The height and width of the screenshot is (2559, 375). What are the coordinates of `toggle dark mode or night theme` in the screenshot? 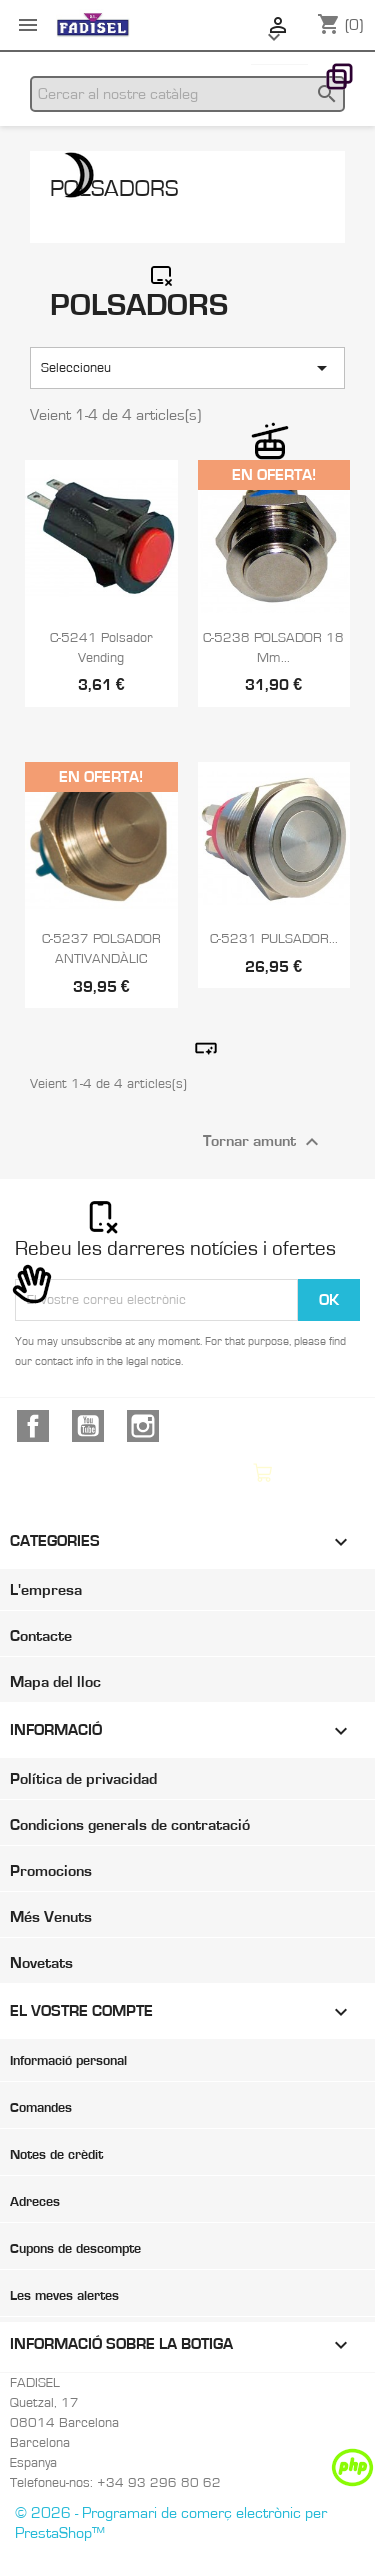 It's located at (78, 175).